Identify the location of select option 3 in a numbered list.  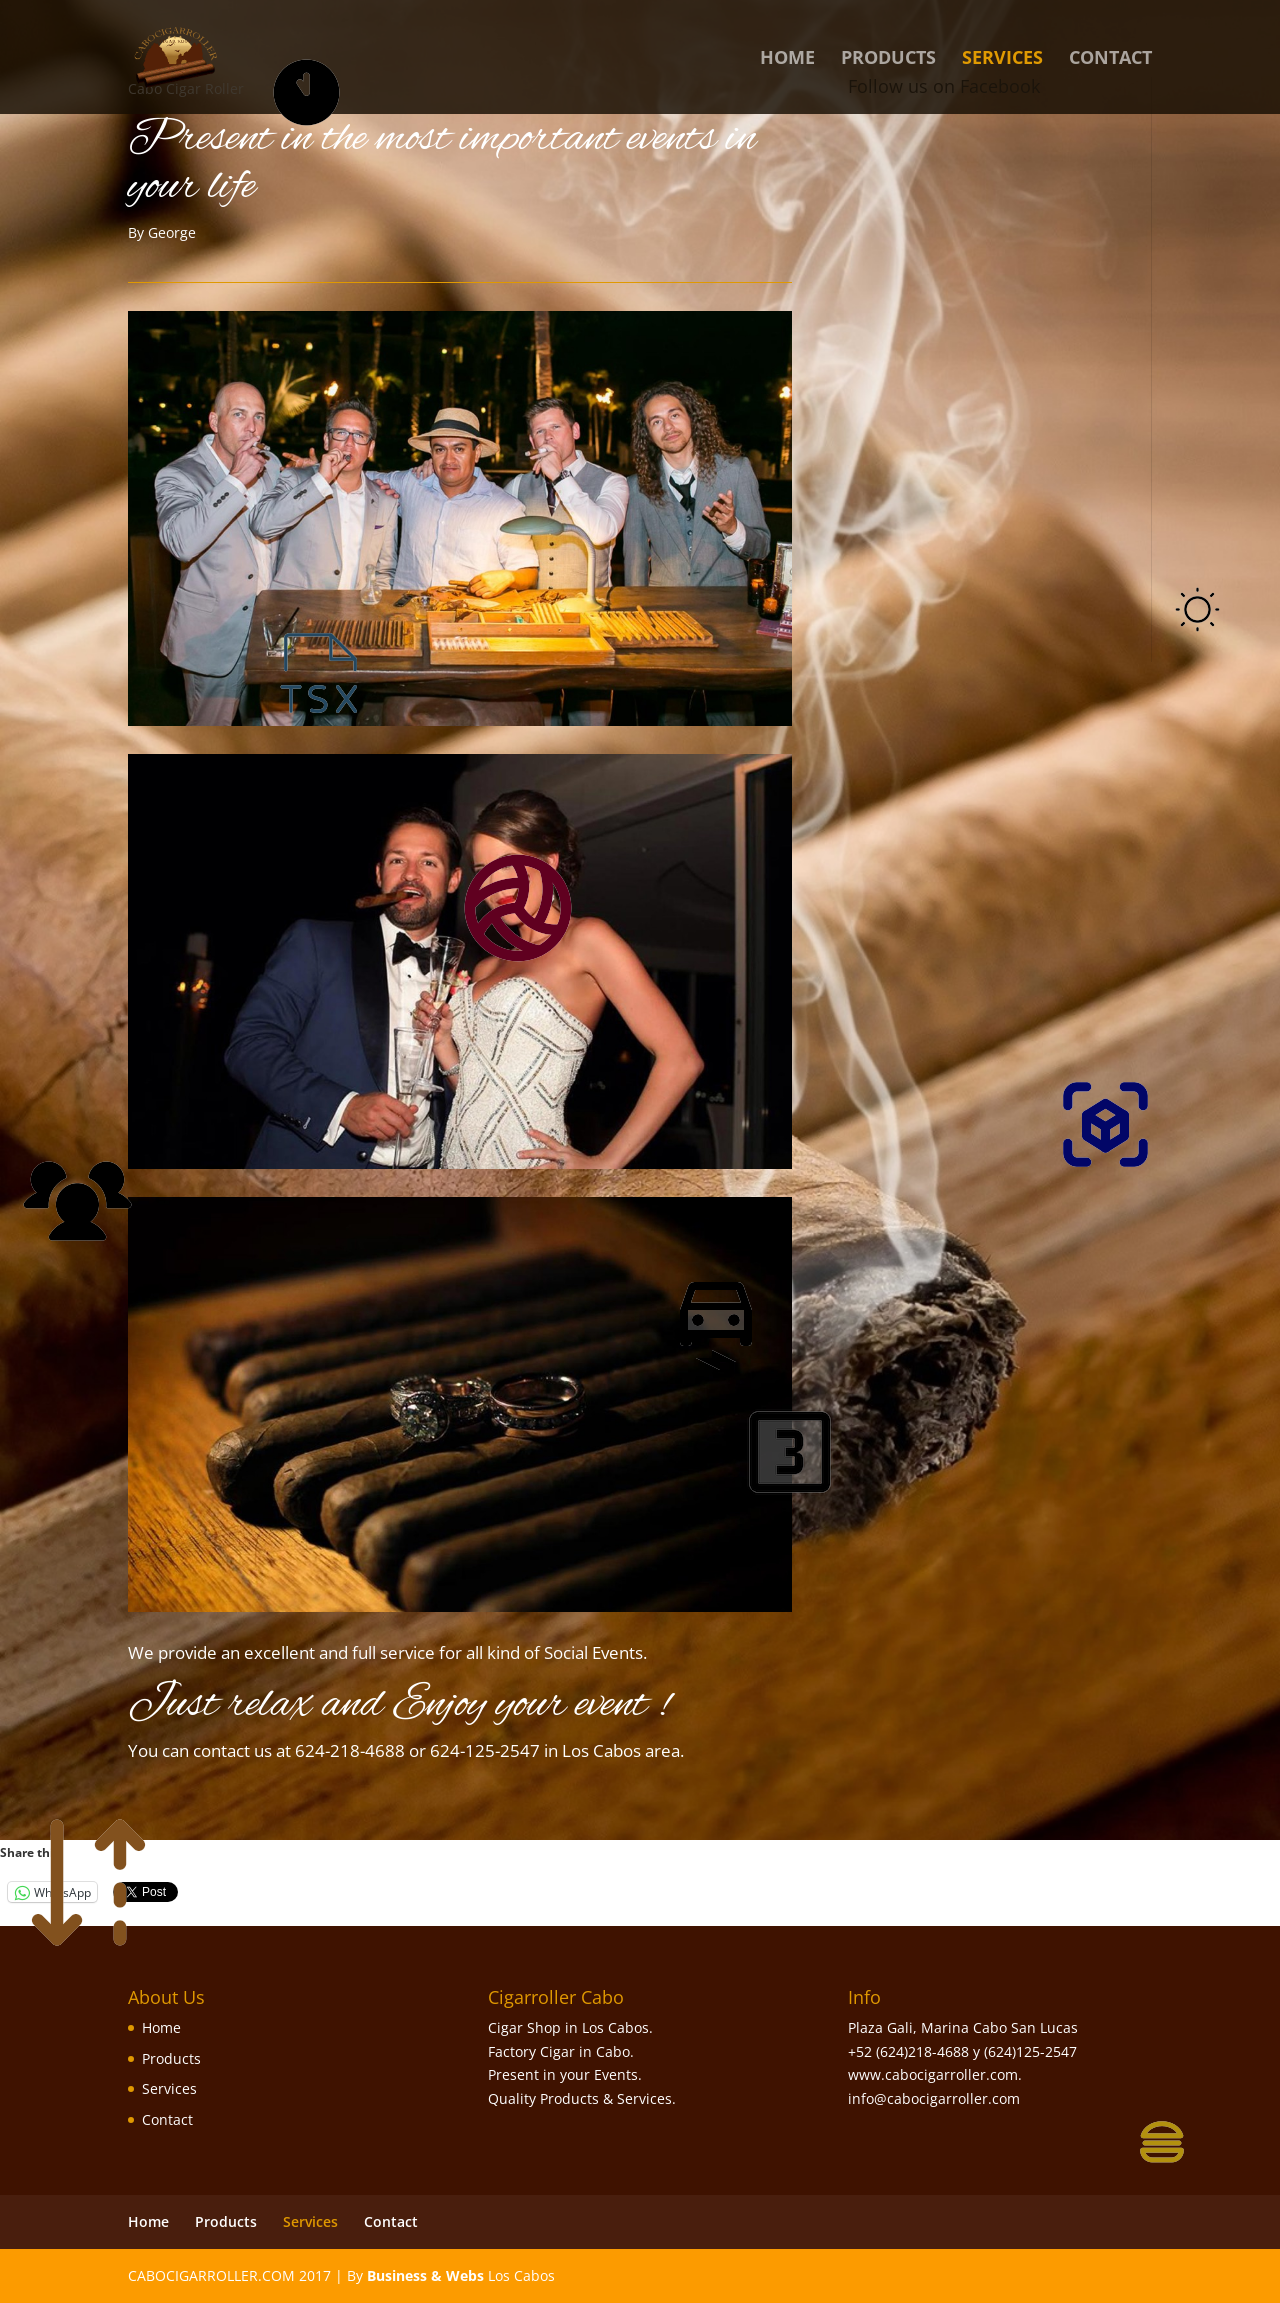
(790, 1452).